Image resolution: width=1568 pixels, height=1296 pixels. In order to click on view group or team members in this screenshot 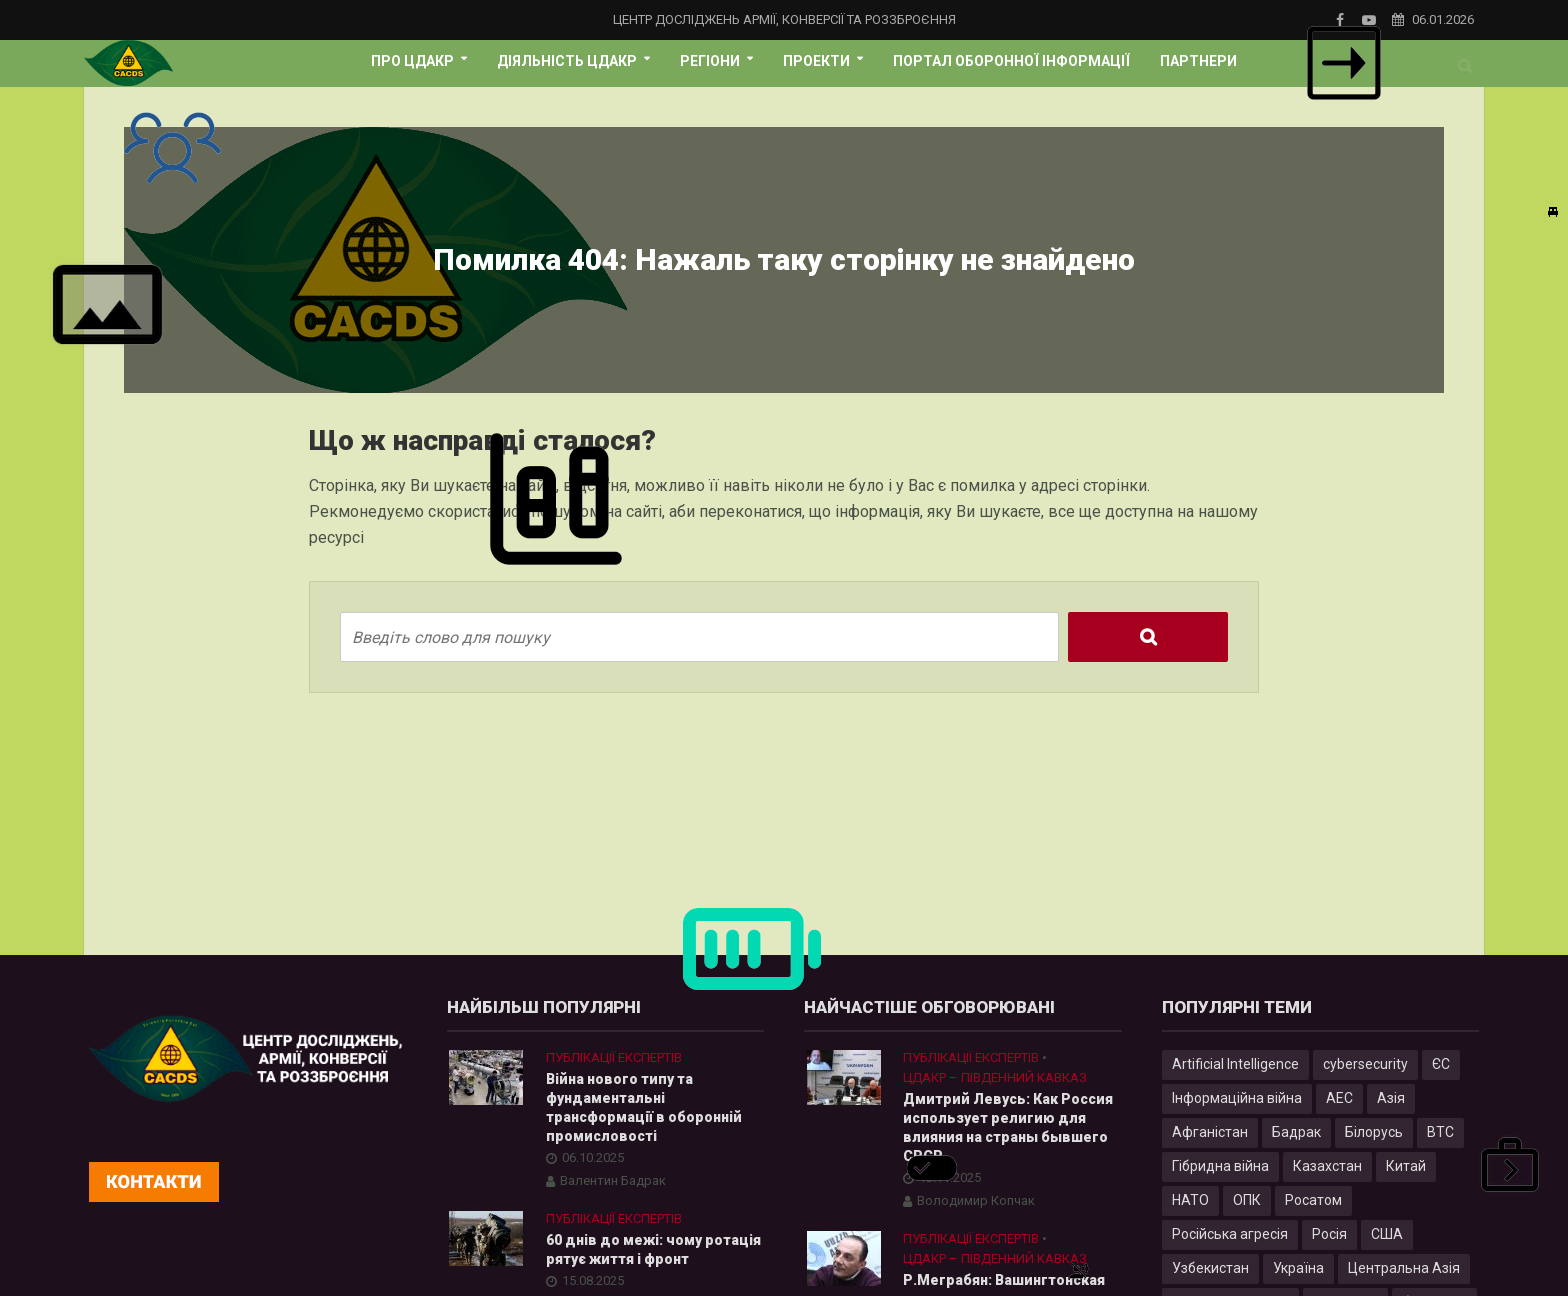, I will do `click(172, 144)`.